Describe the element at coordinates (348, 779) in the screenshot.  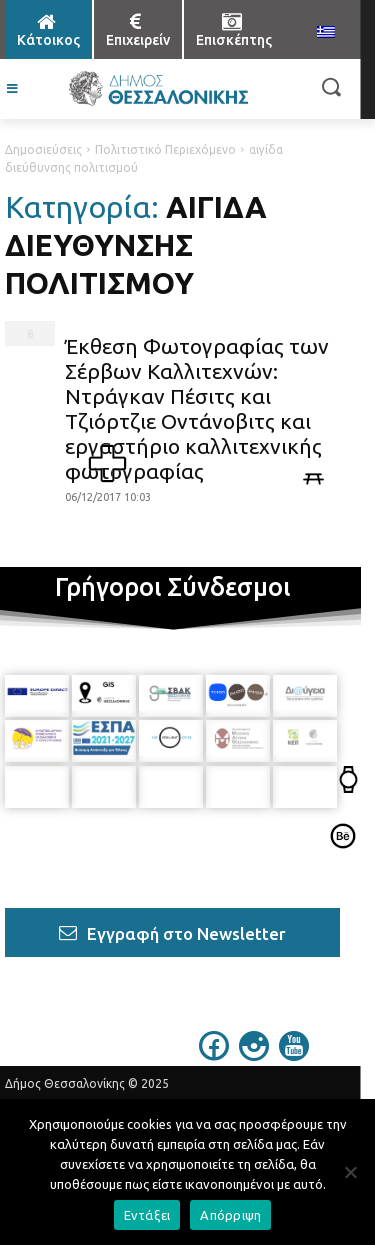
I see `access smartwatch settings or companion app` at that location.